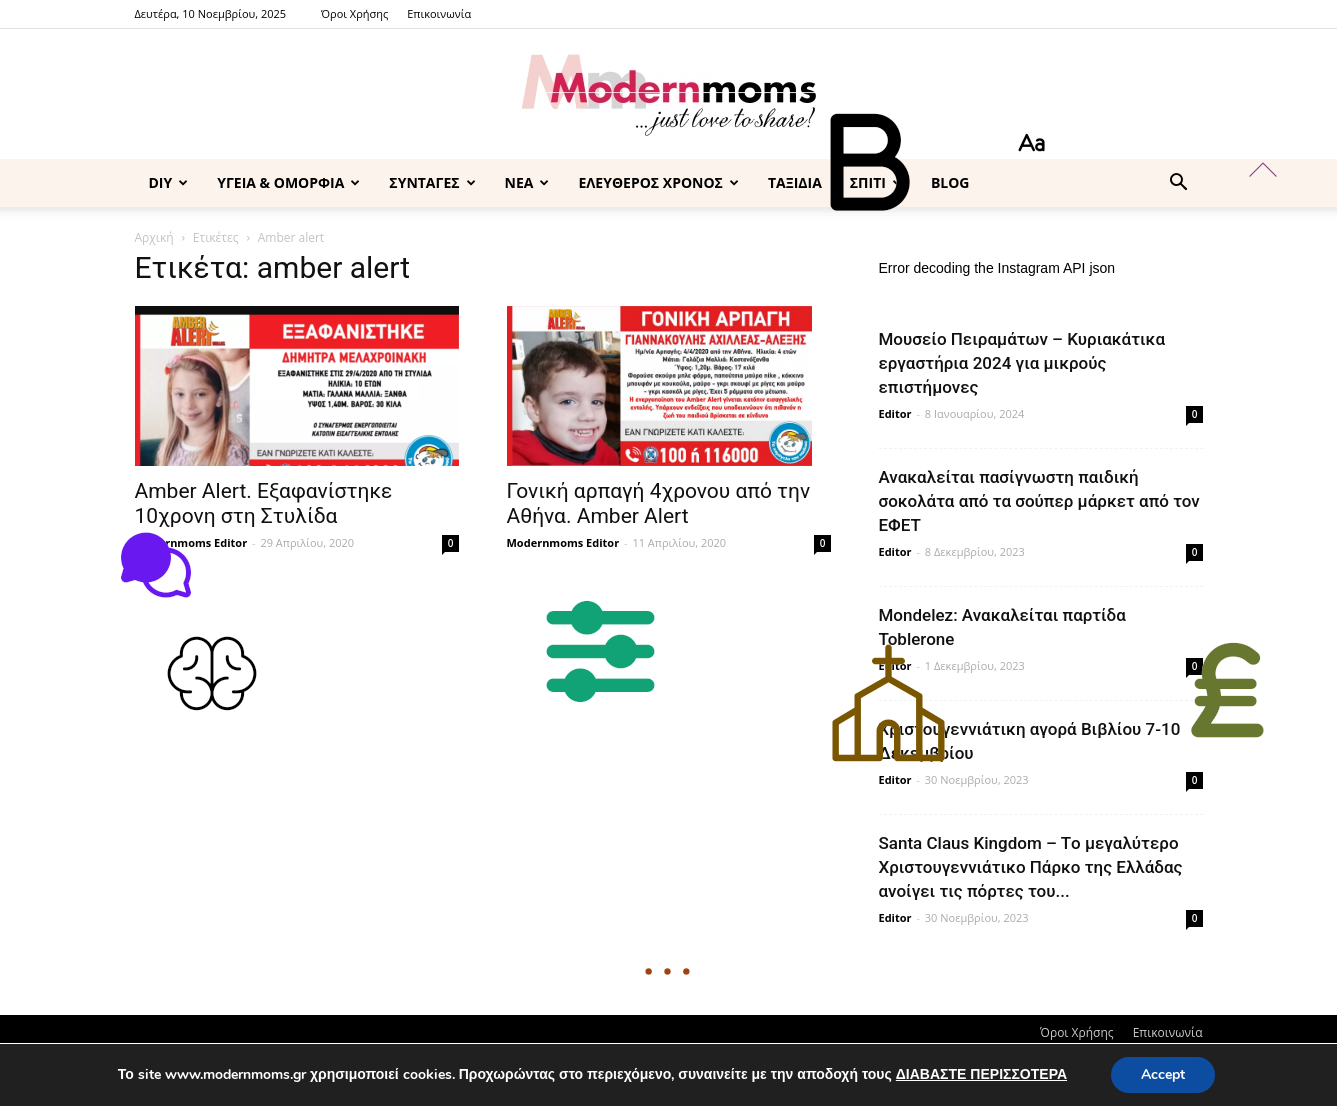 This screenshot has width=1337, height=1106. What do you see at coordinates (1263, 171) in the screenshot?
I see `collapse an expanded section` at bounding box center [1263, 171].